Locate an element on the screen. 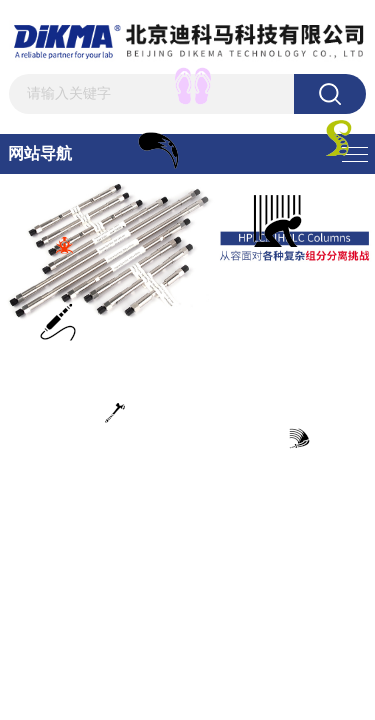  activate claw attack ability is located at coordinates (158, 151).